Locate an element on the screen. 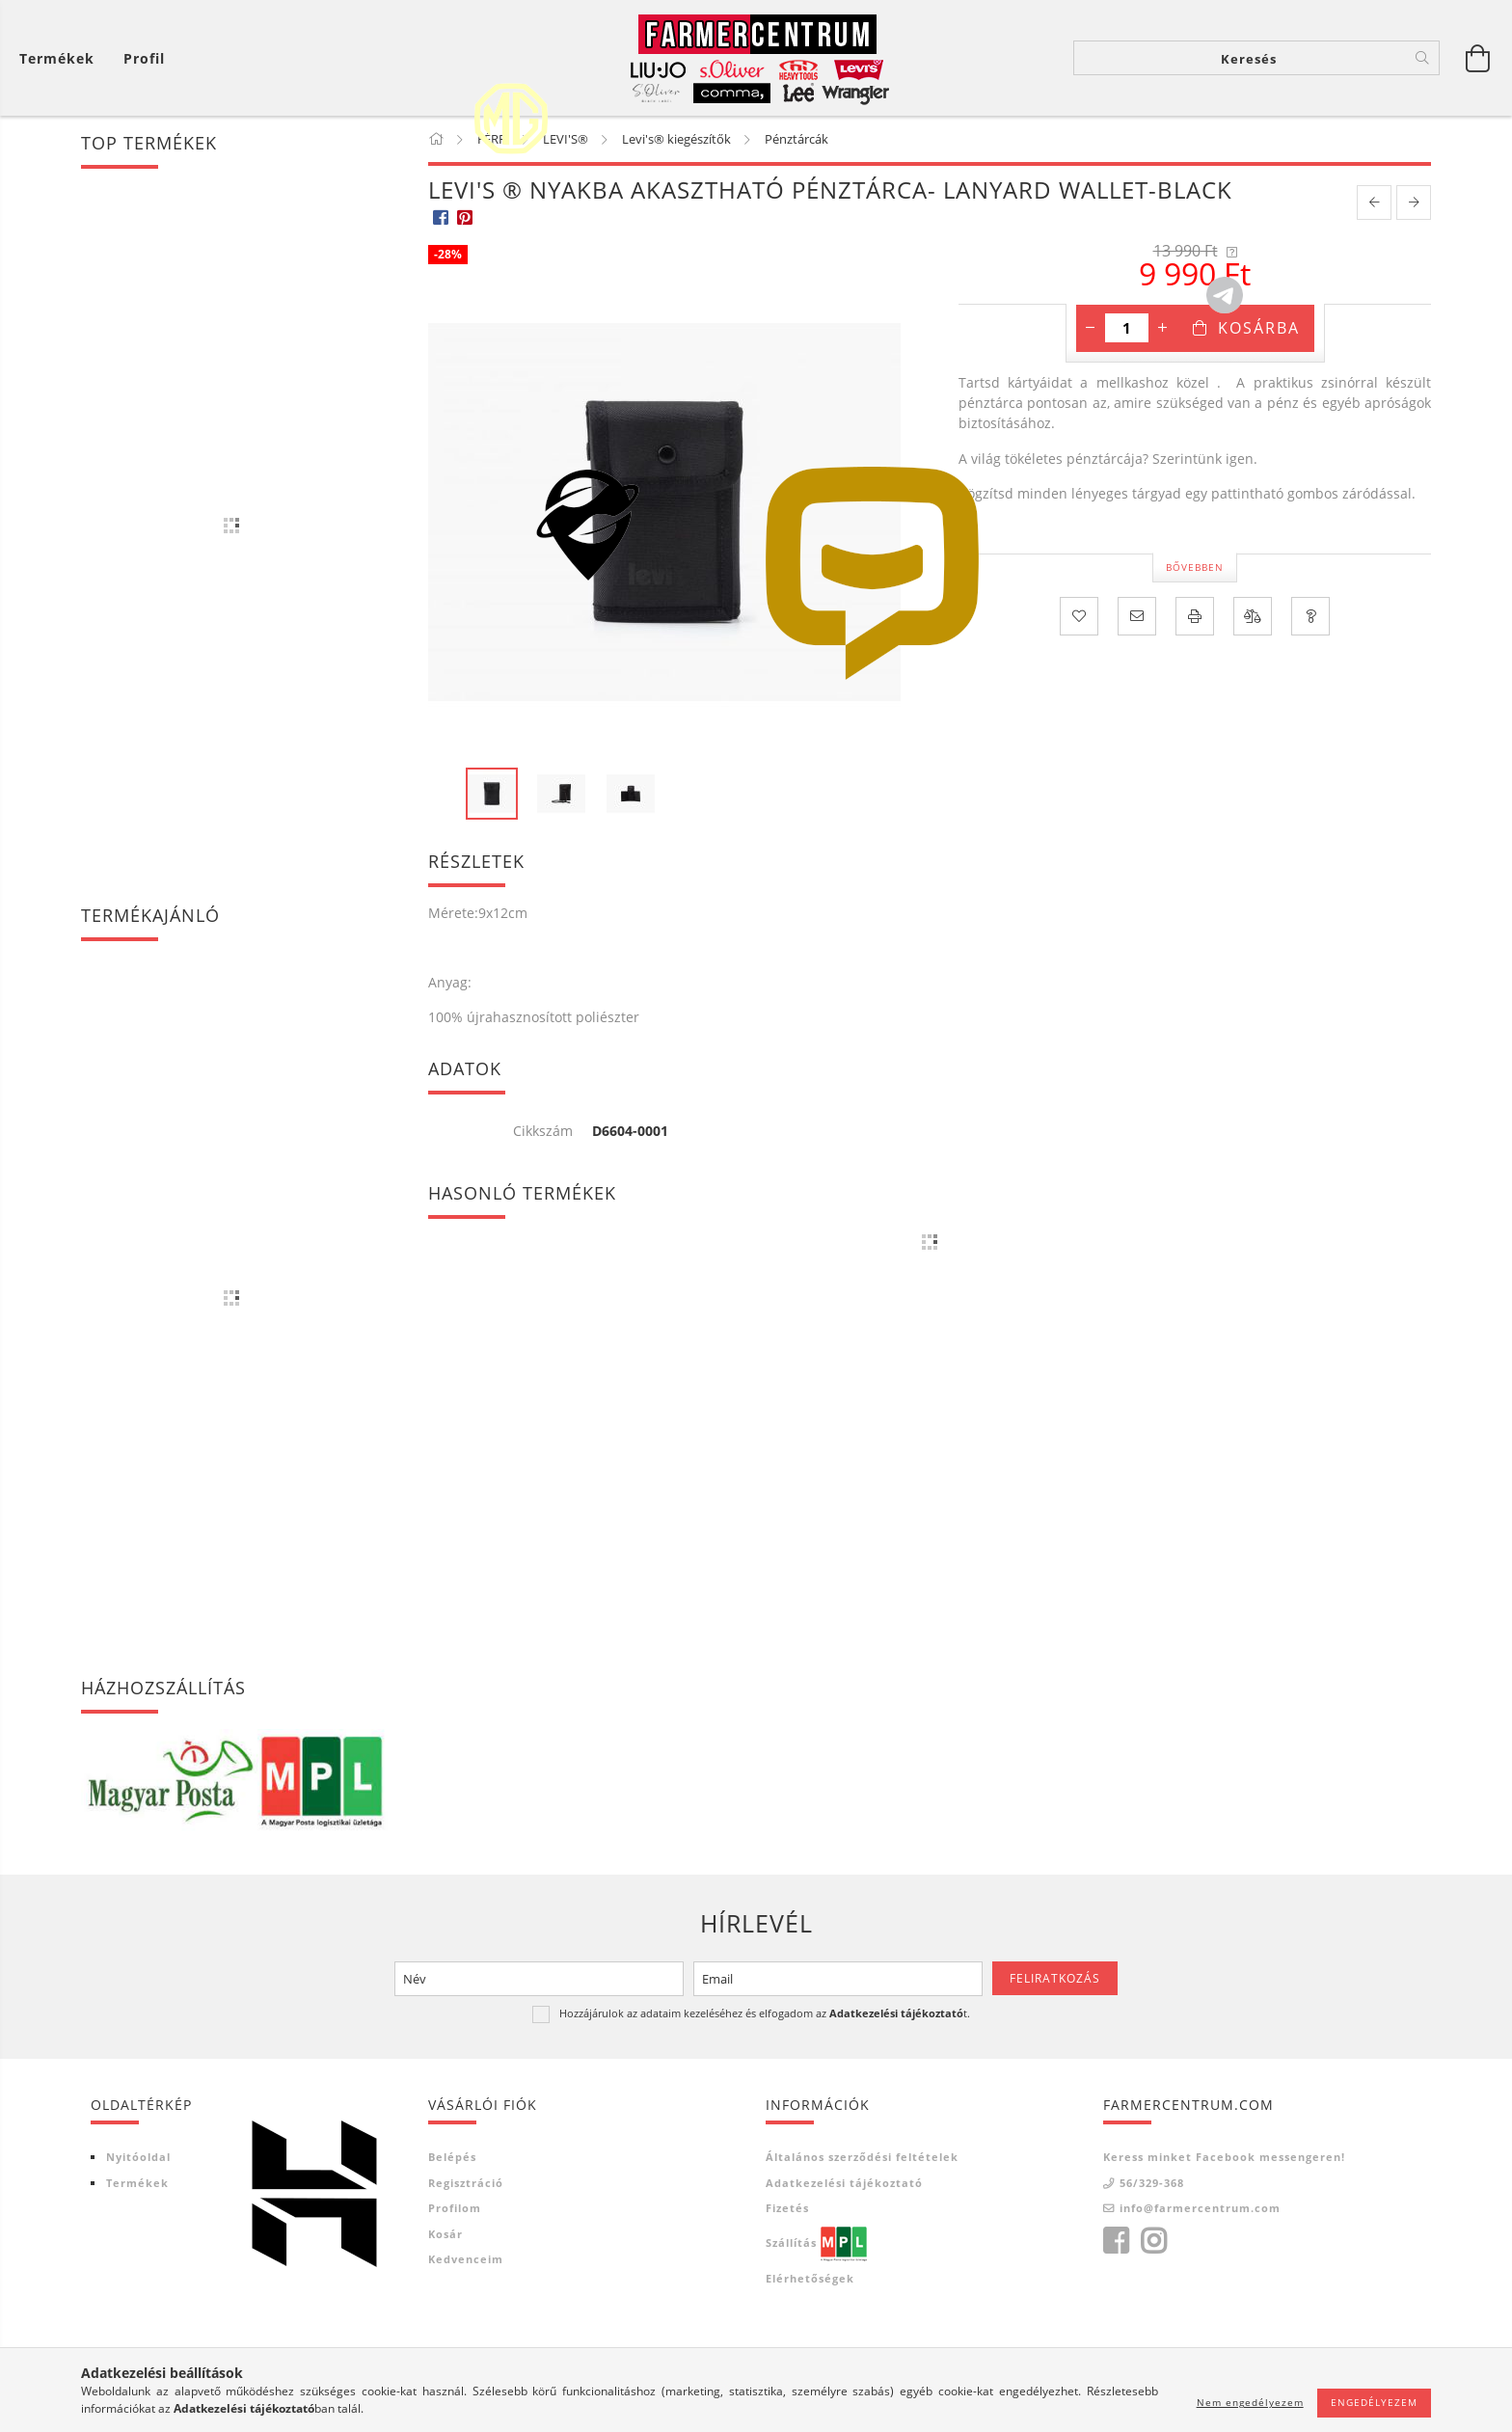  open Telegram messaging app is located at coordinates (1225, 295).